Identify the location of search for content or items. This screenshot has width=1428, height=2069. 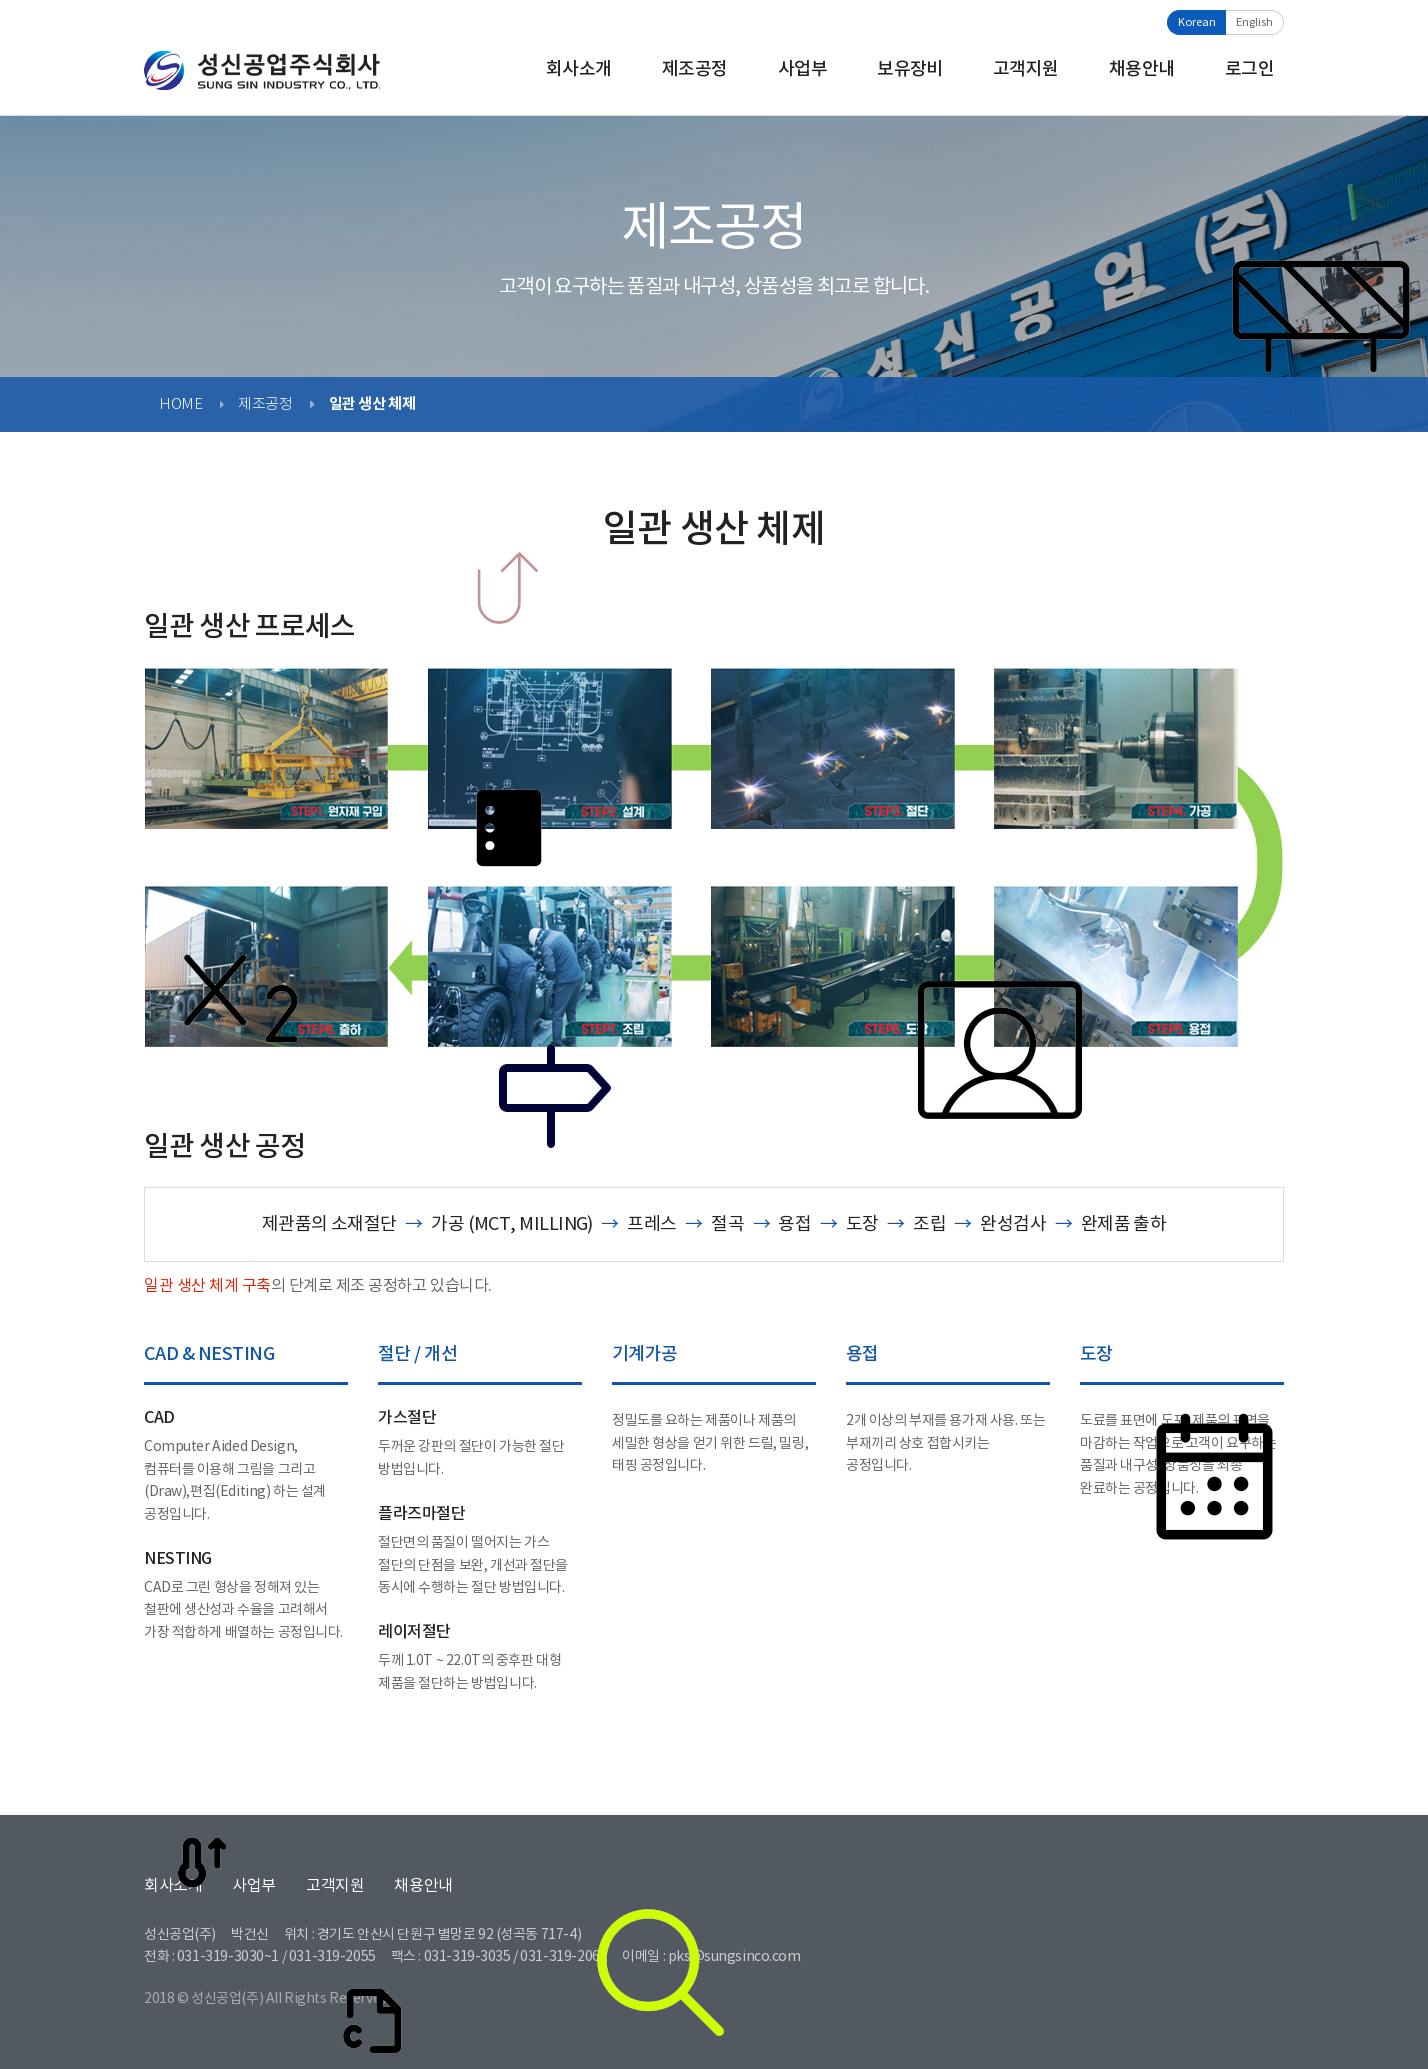
(659, 1971).